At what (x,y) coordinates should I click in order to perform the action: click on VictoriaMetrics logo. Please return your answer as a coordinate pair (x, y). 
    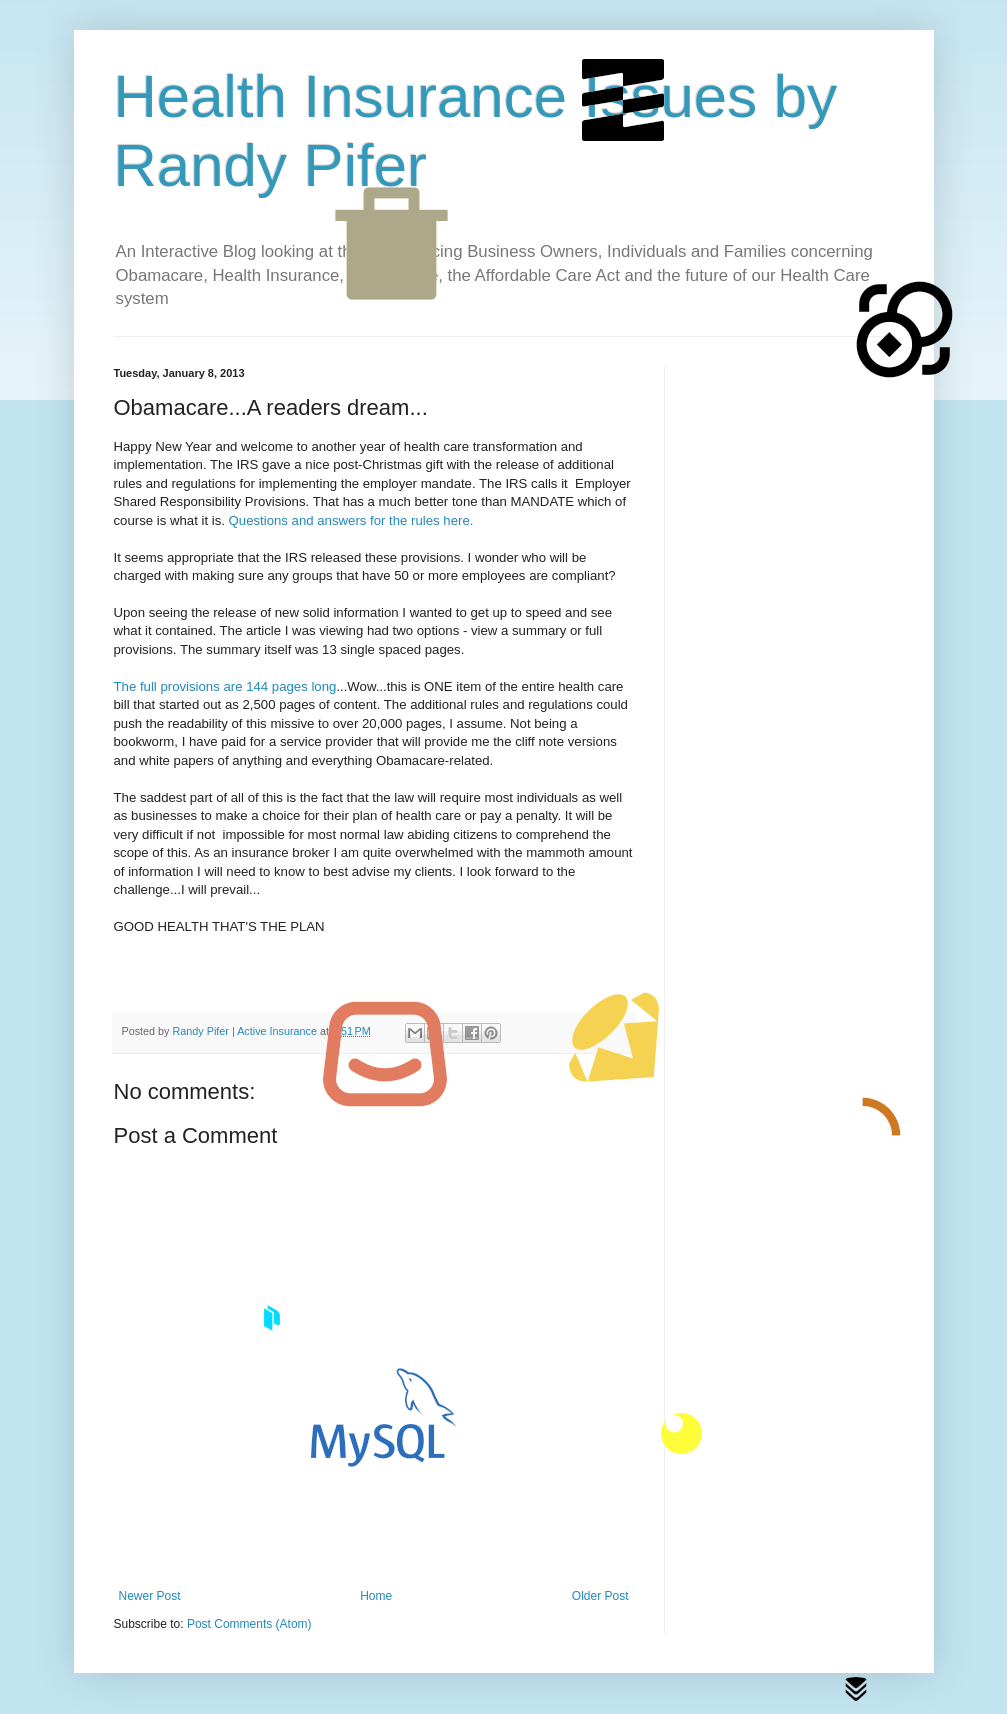
    Looking at the image, I should click on (856, 1689).